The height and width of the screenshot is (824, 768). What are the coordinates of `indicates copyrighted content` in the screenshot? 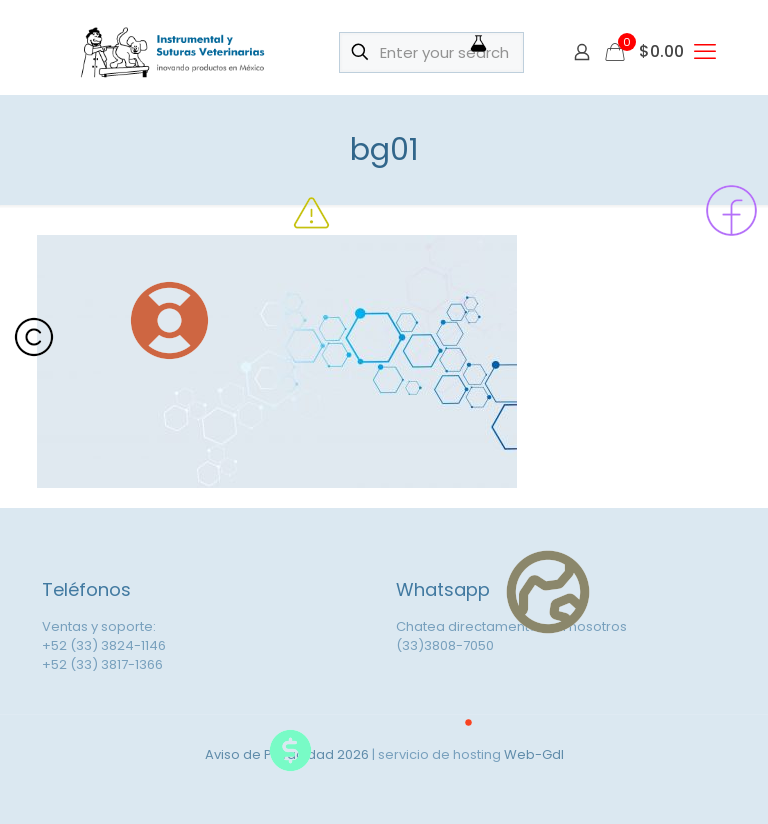 It's located at (34, 337).